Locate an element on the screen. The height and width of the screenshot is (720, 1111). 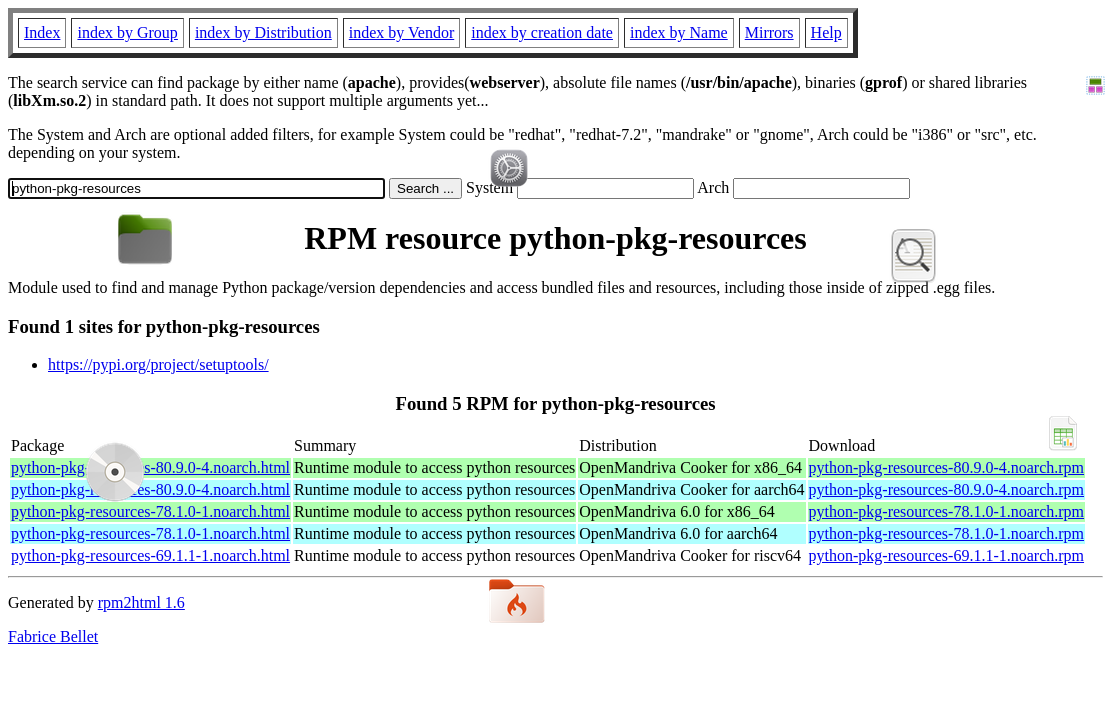
open document viewer application is located at coordinates (913, 255).